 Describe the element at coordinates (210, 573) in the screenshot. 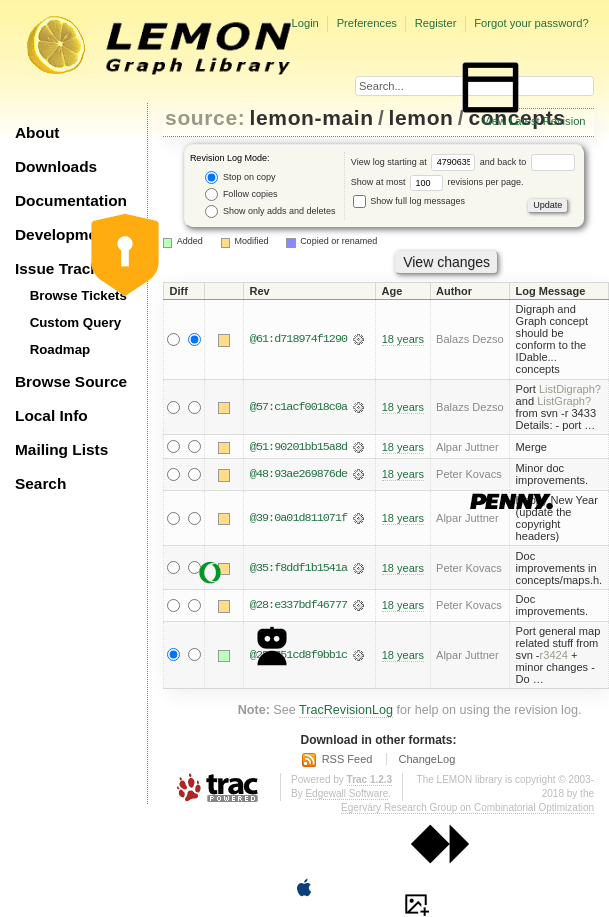

I see `open Opera browser` at that location.